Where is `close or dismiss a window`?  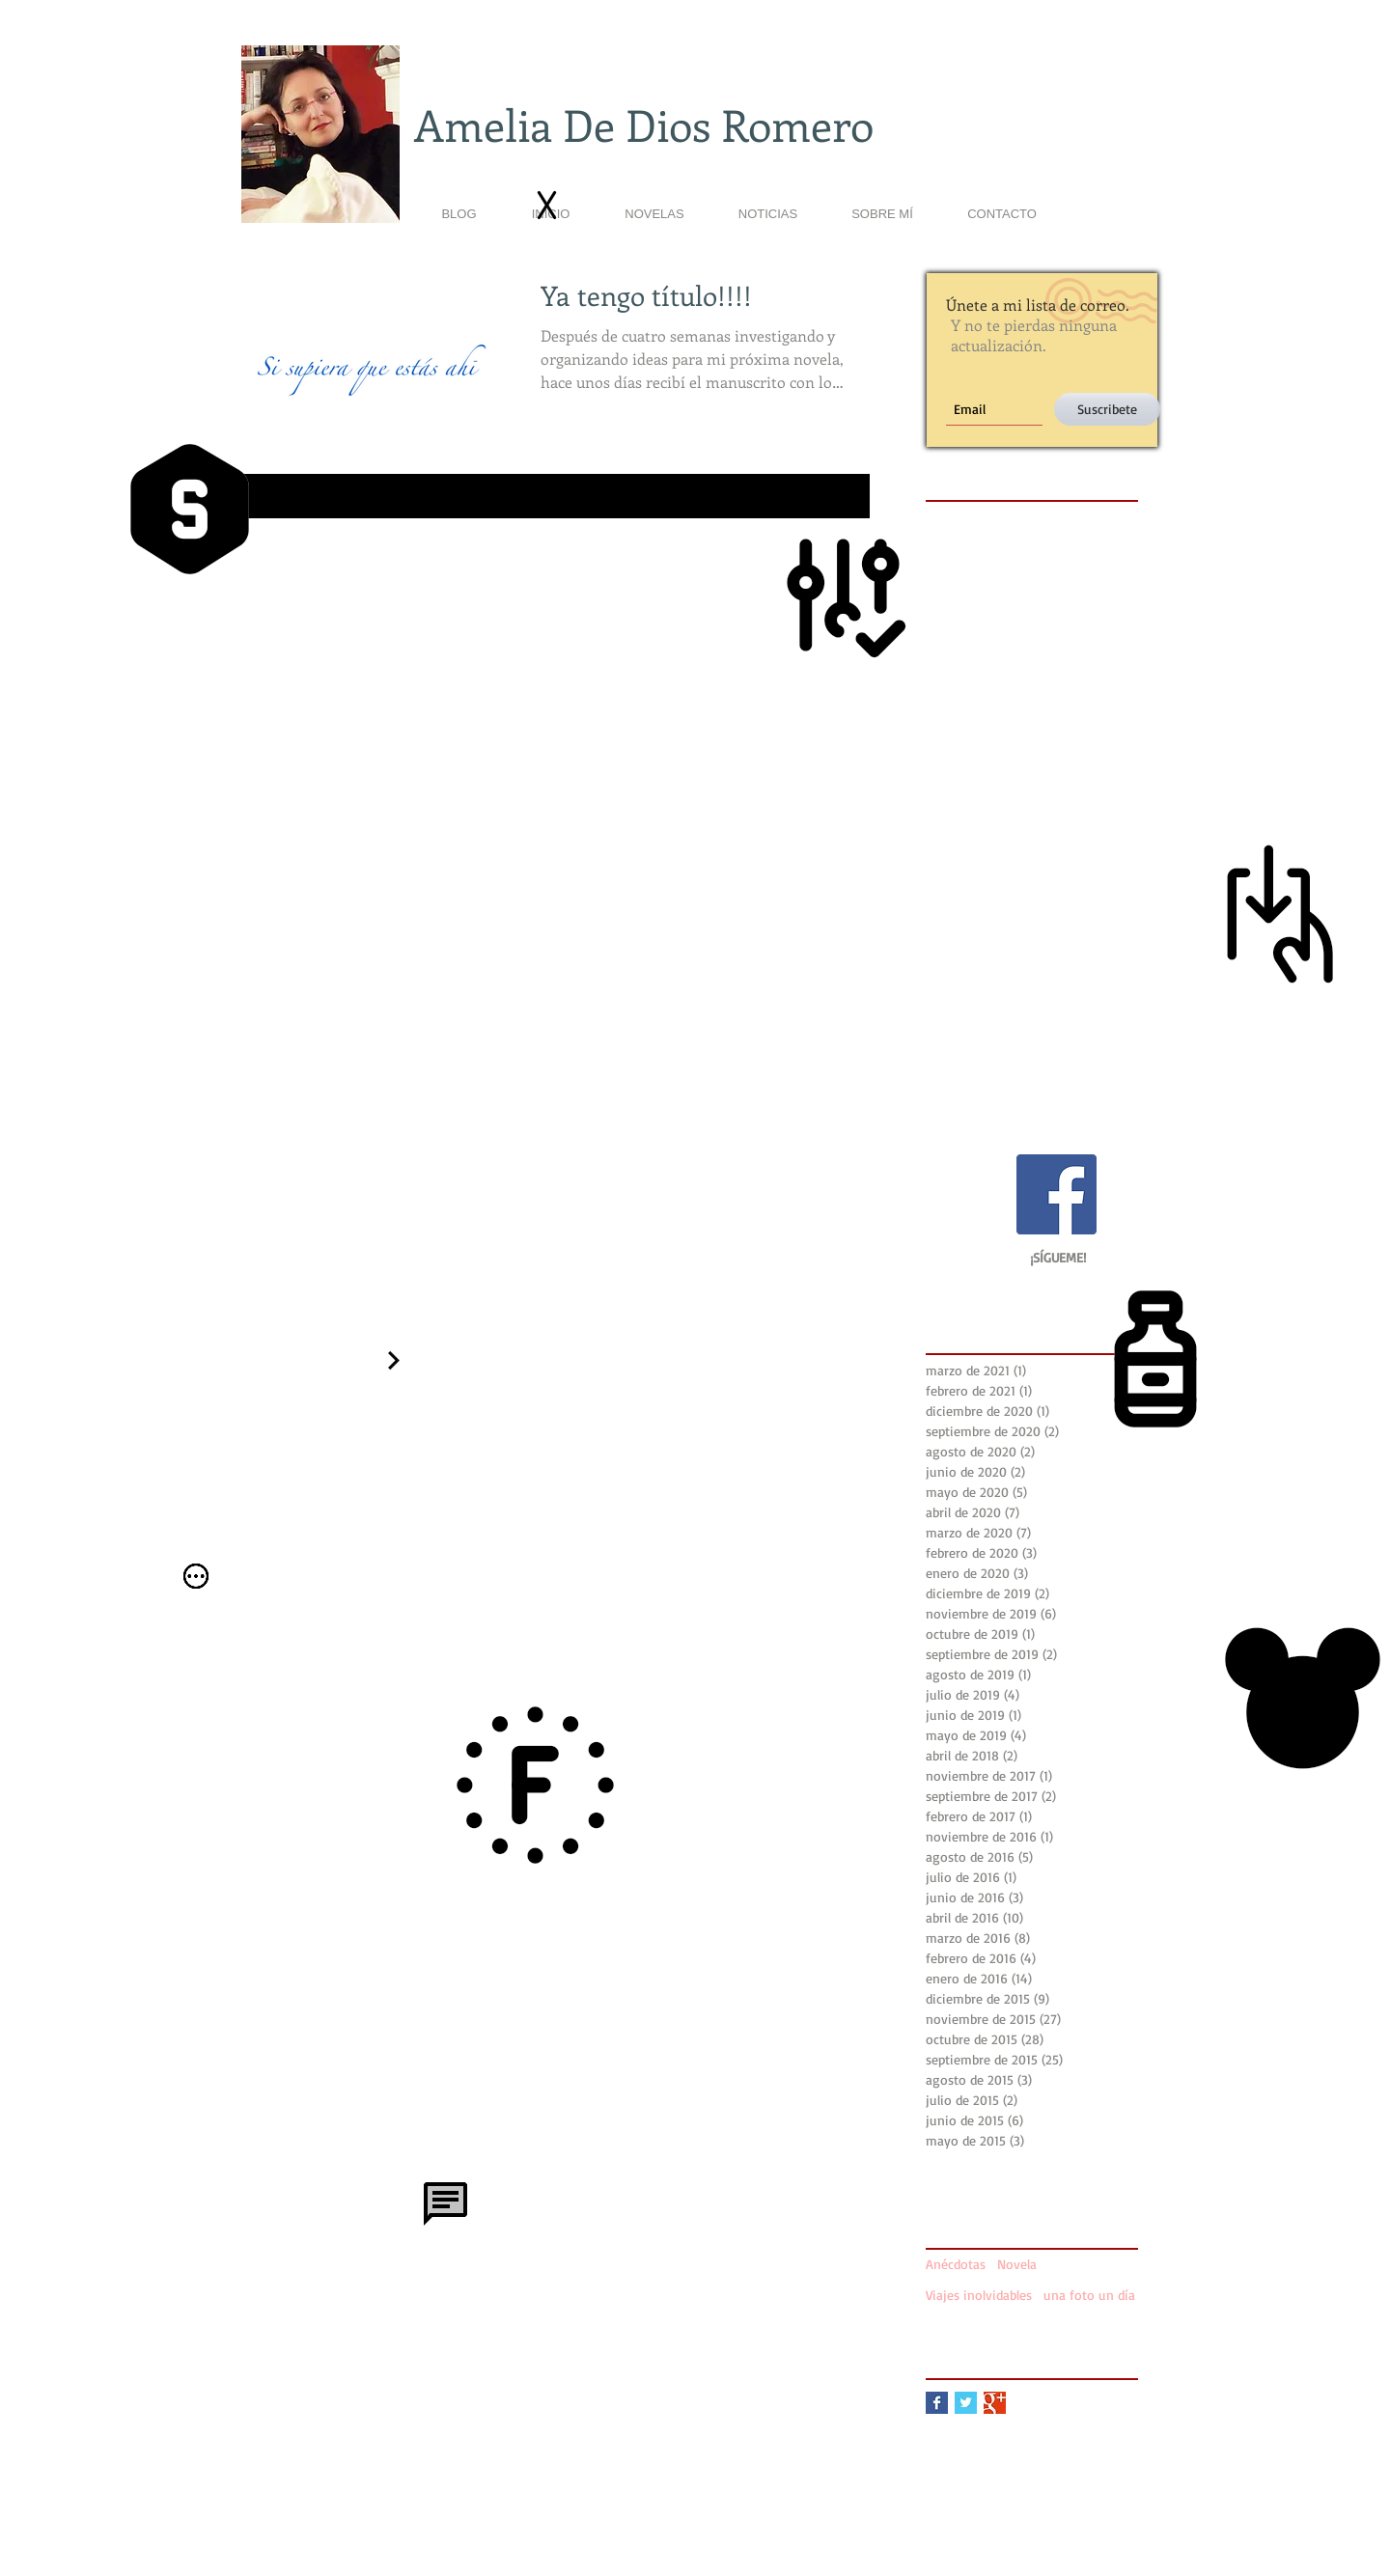
close or dismiss a window is located at coordinates (546, 205).